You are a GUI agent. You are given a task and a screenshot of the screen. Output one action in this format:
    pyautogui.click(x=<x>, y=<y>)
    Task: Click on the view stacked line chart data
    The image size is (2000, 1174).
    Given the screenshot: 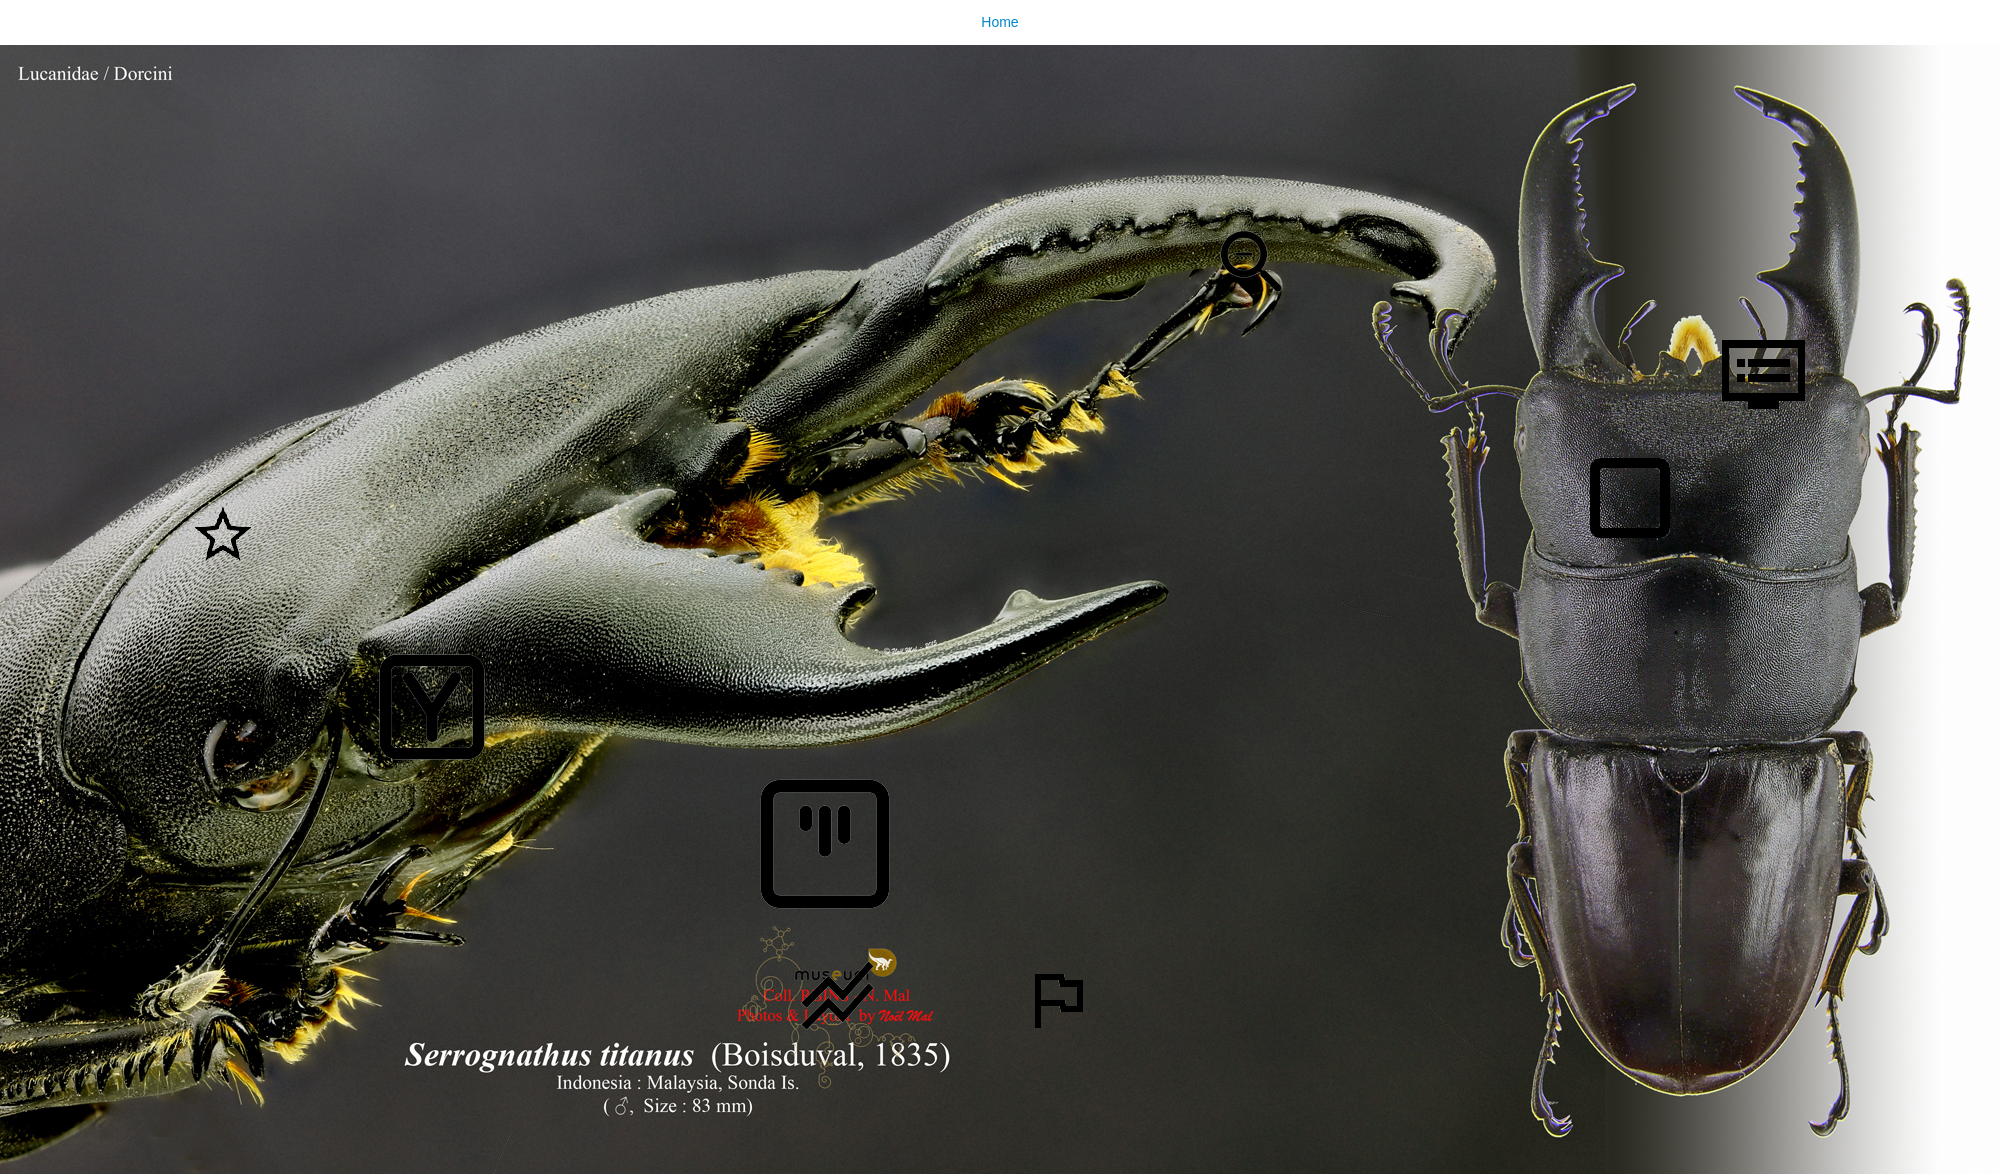 What is the action you would take?
    pyautogui.click(x=837, y=995)
    